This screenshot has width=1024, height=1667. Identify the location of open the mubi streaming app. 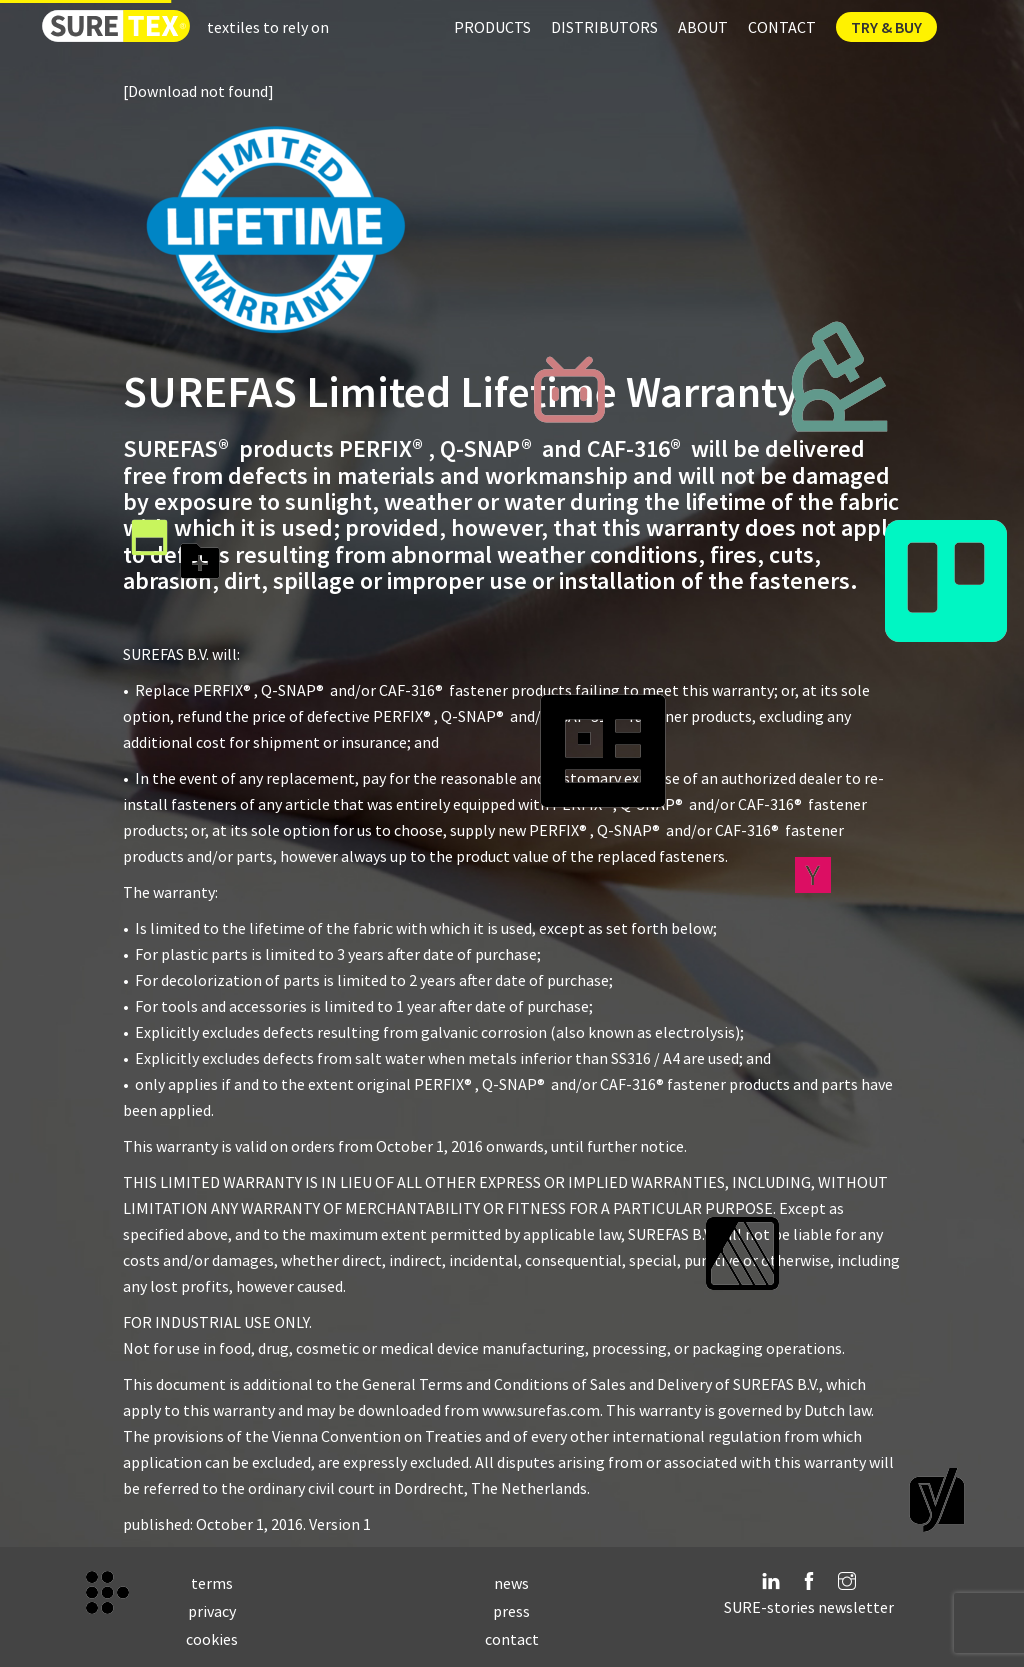
(107, 1592).